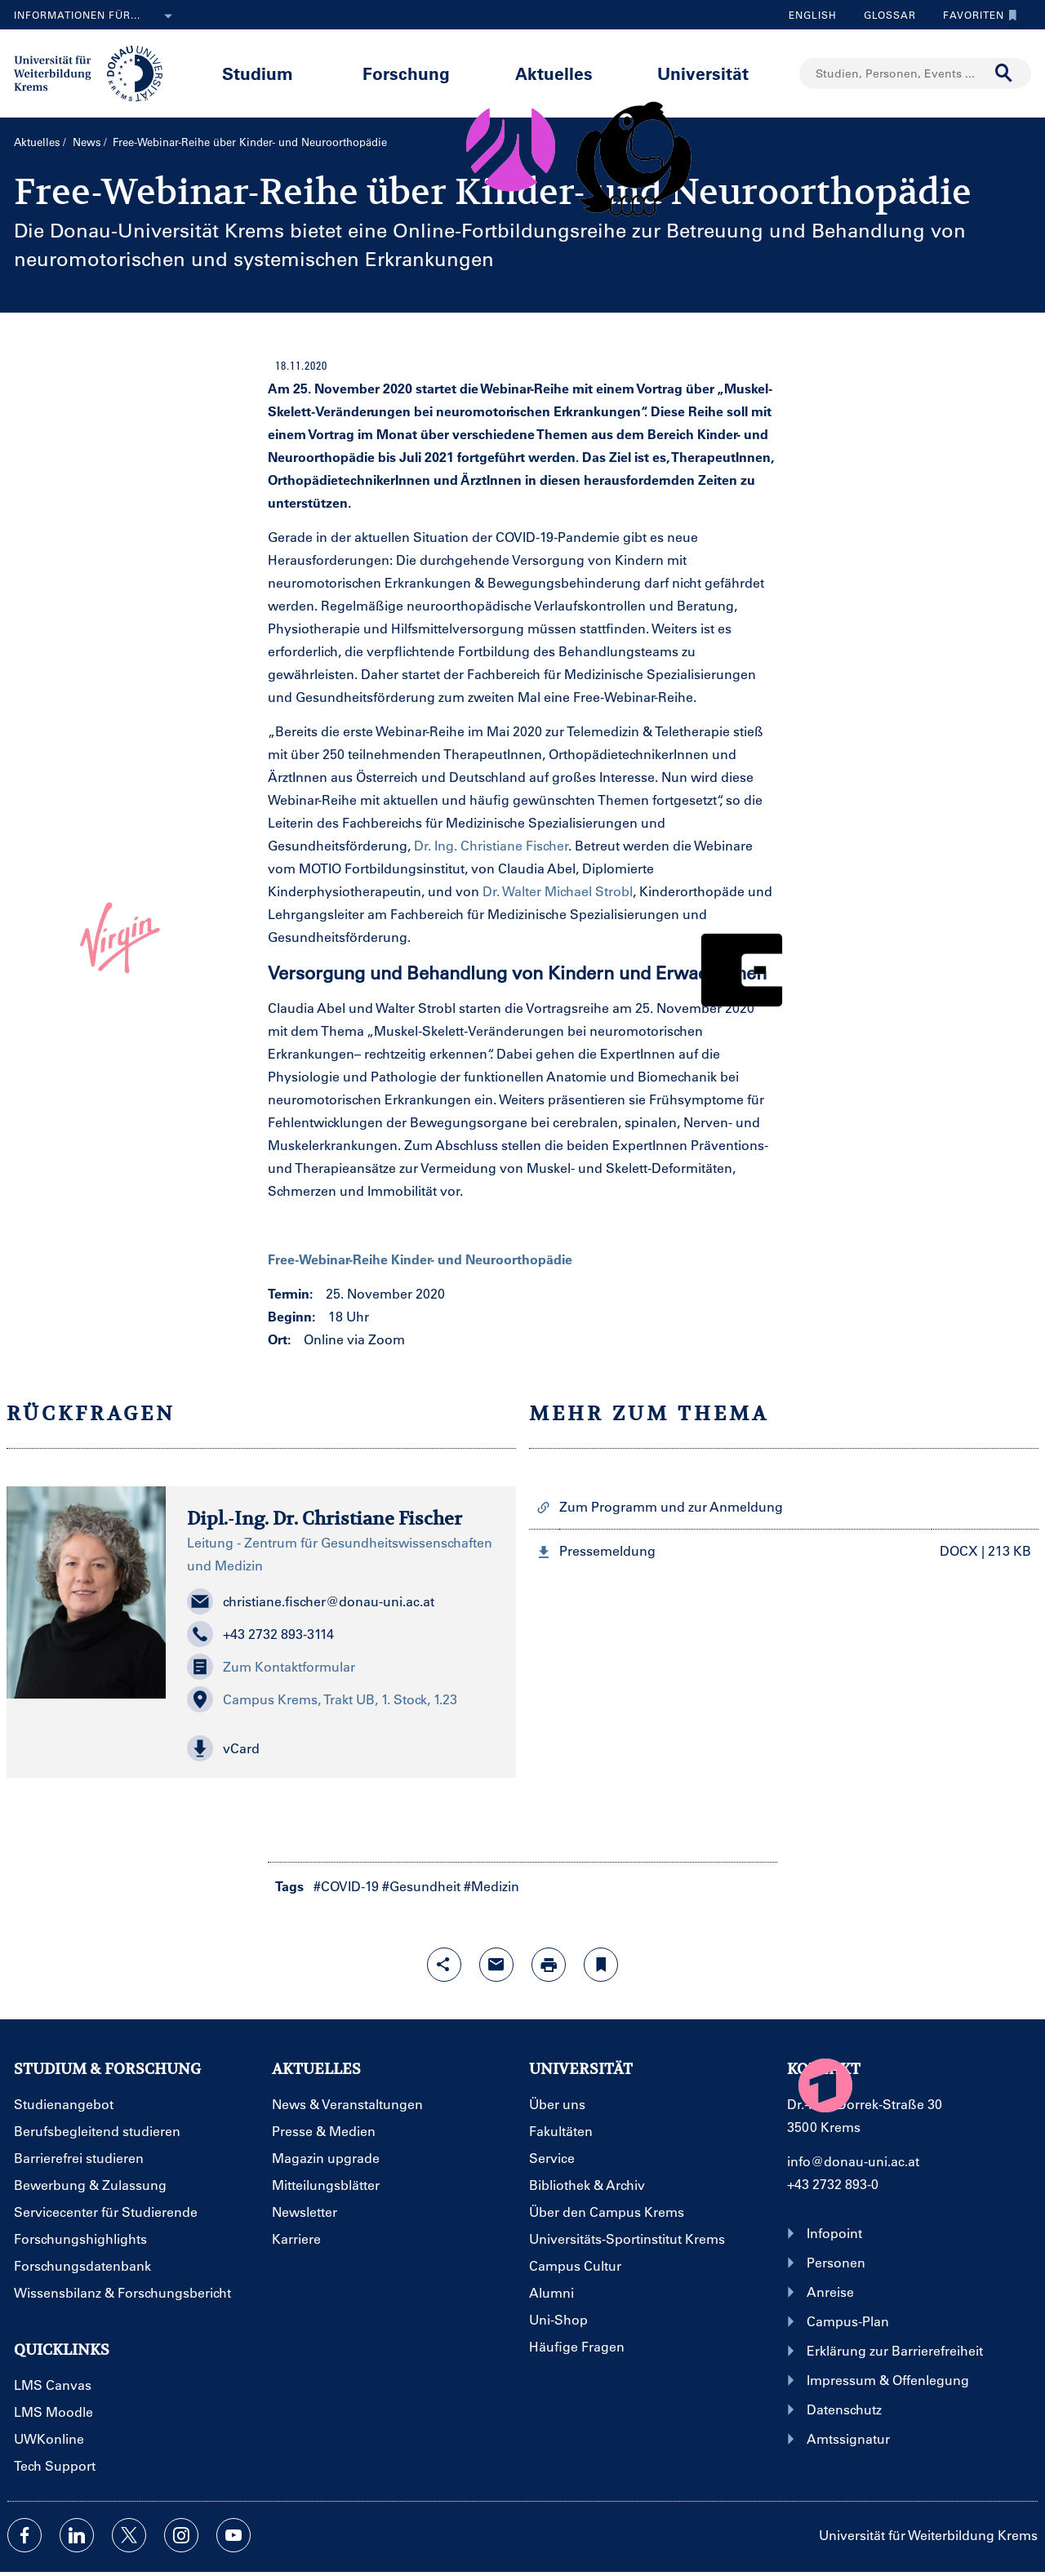 The width and height of the screenshot is (1045, 2576). What do you see at coordinates (634, 158) in the screenshot?
I see `themeisle brand logo` at bounding box center [634, 158].